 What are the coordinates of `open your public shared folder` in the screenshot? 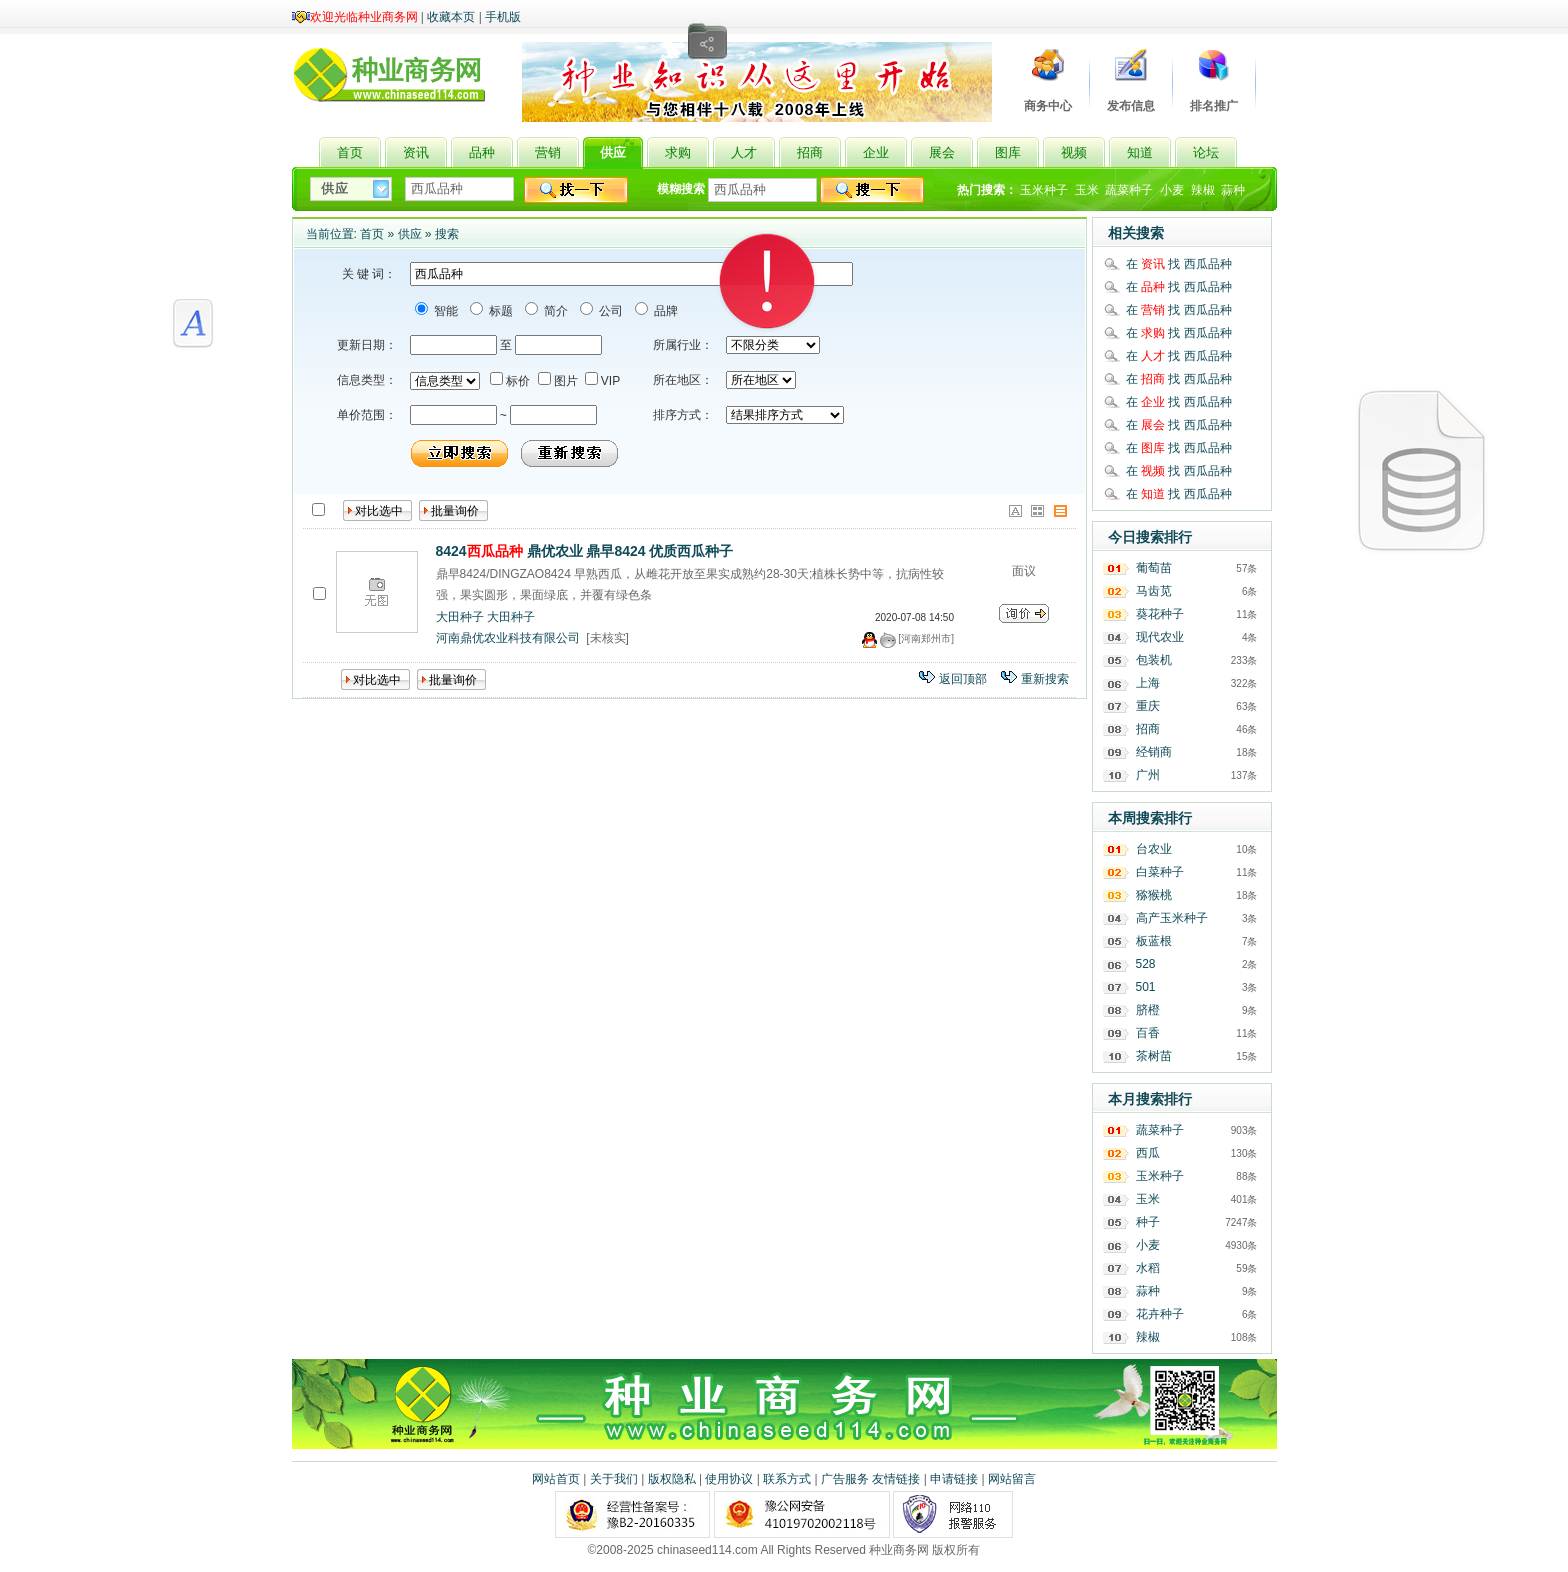 It's located at (707, 40).